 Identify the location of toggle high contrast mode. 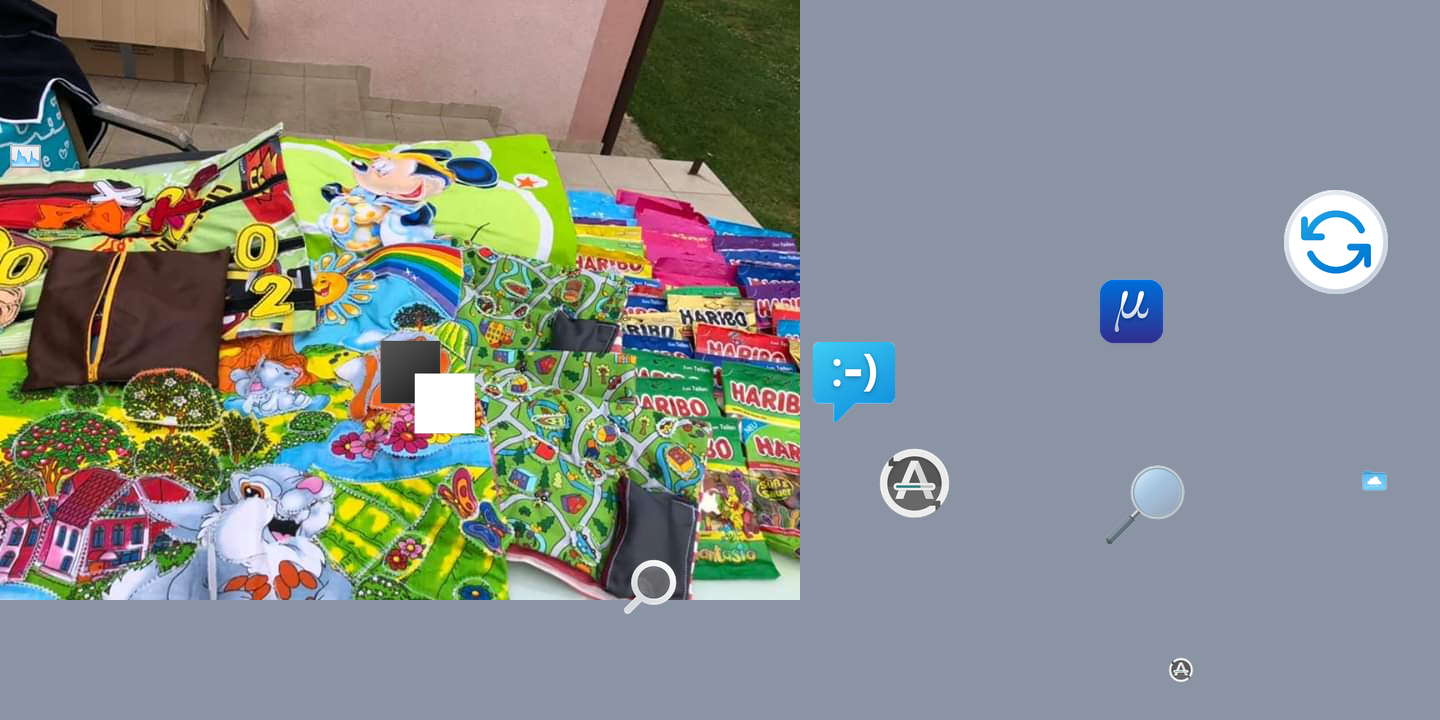
(427, 389).